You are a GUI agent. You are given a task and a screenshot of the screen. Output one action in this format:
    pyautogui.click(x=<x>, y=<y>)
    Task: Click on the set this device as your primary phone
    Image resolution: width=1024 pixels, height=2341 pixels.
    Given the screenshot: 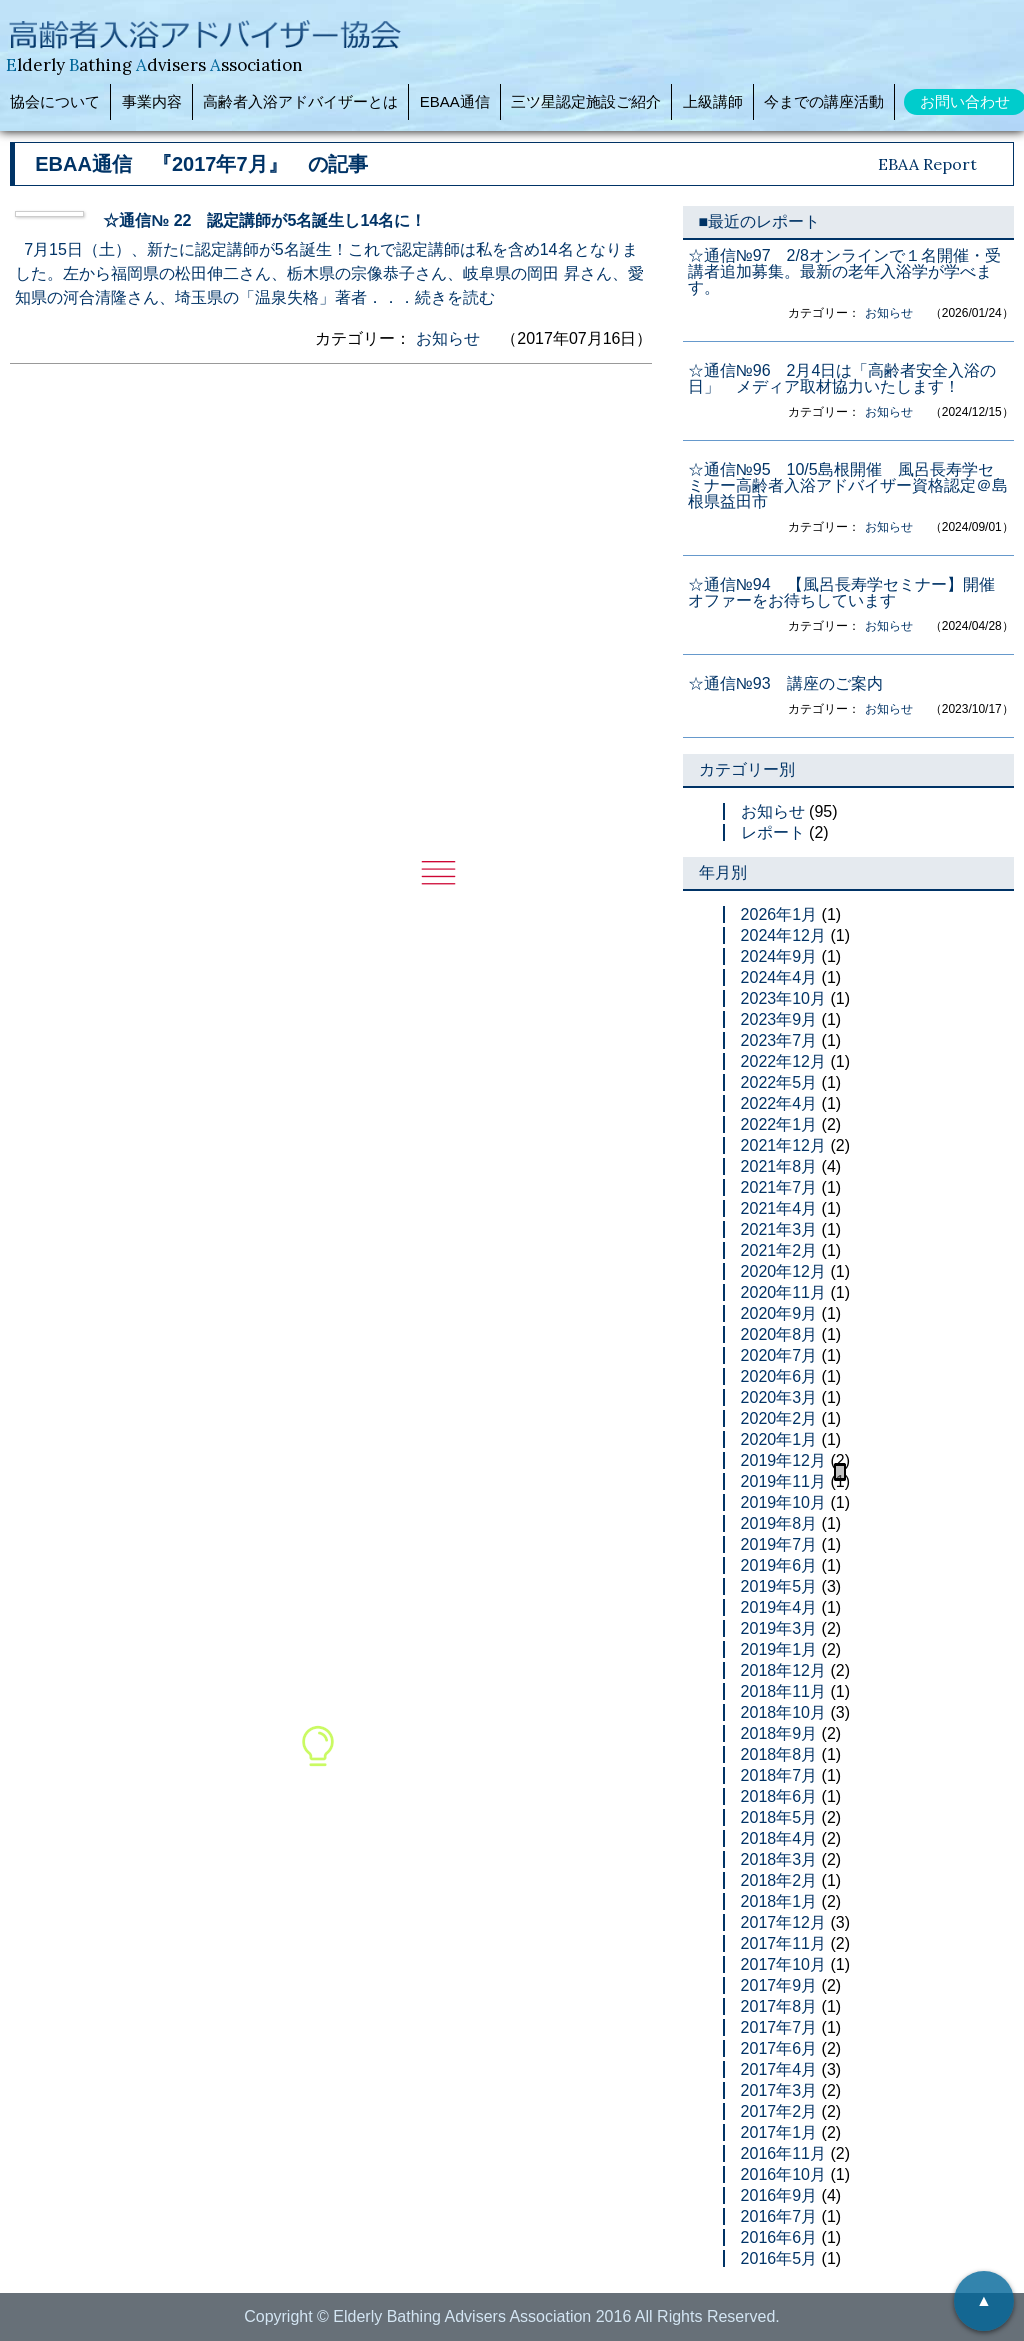 What is the action you would take?
    pyautogui.click(x=840, y=1472)
    